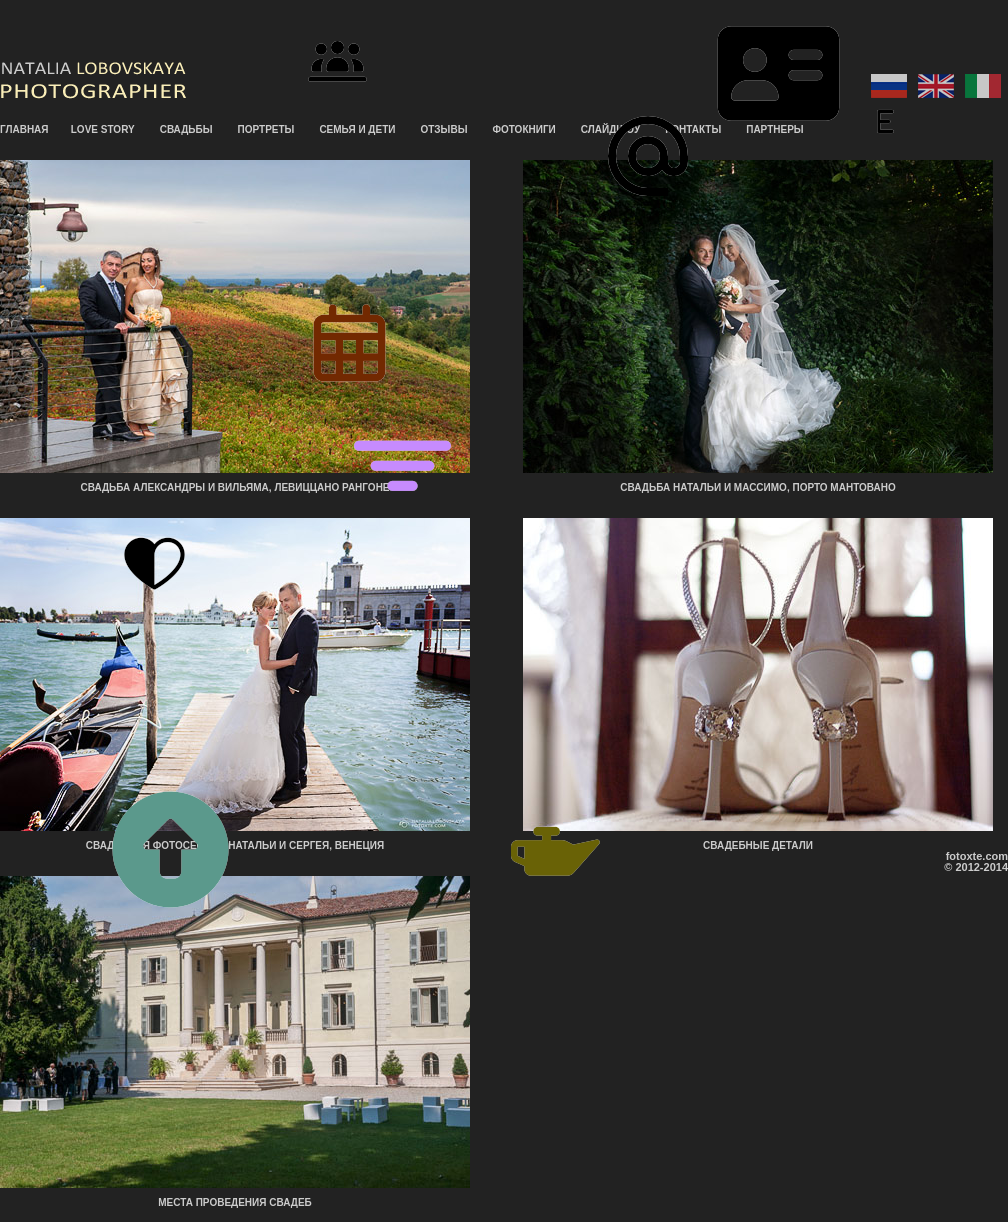 The height and width of the screenshot is (1222, 1008). What do you see at coordinates (337, 60) in the screenshot?
I see `view all team members or users` at bounding box center [337, 60].